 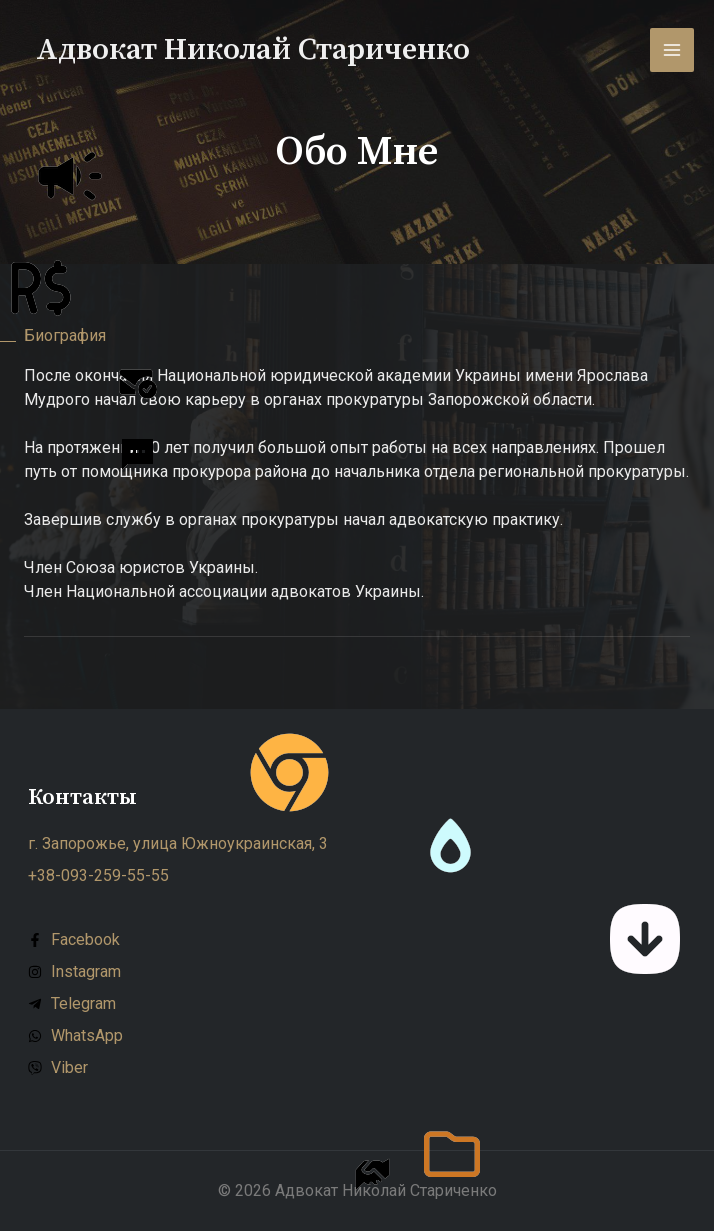 What do you see at coordinates (289, 772) in the screenshot?
I see `open google chrome browser` at bounding box center [289, 772].